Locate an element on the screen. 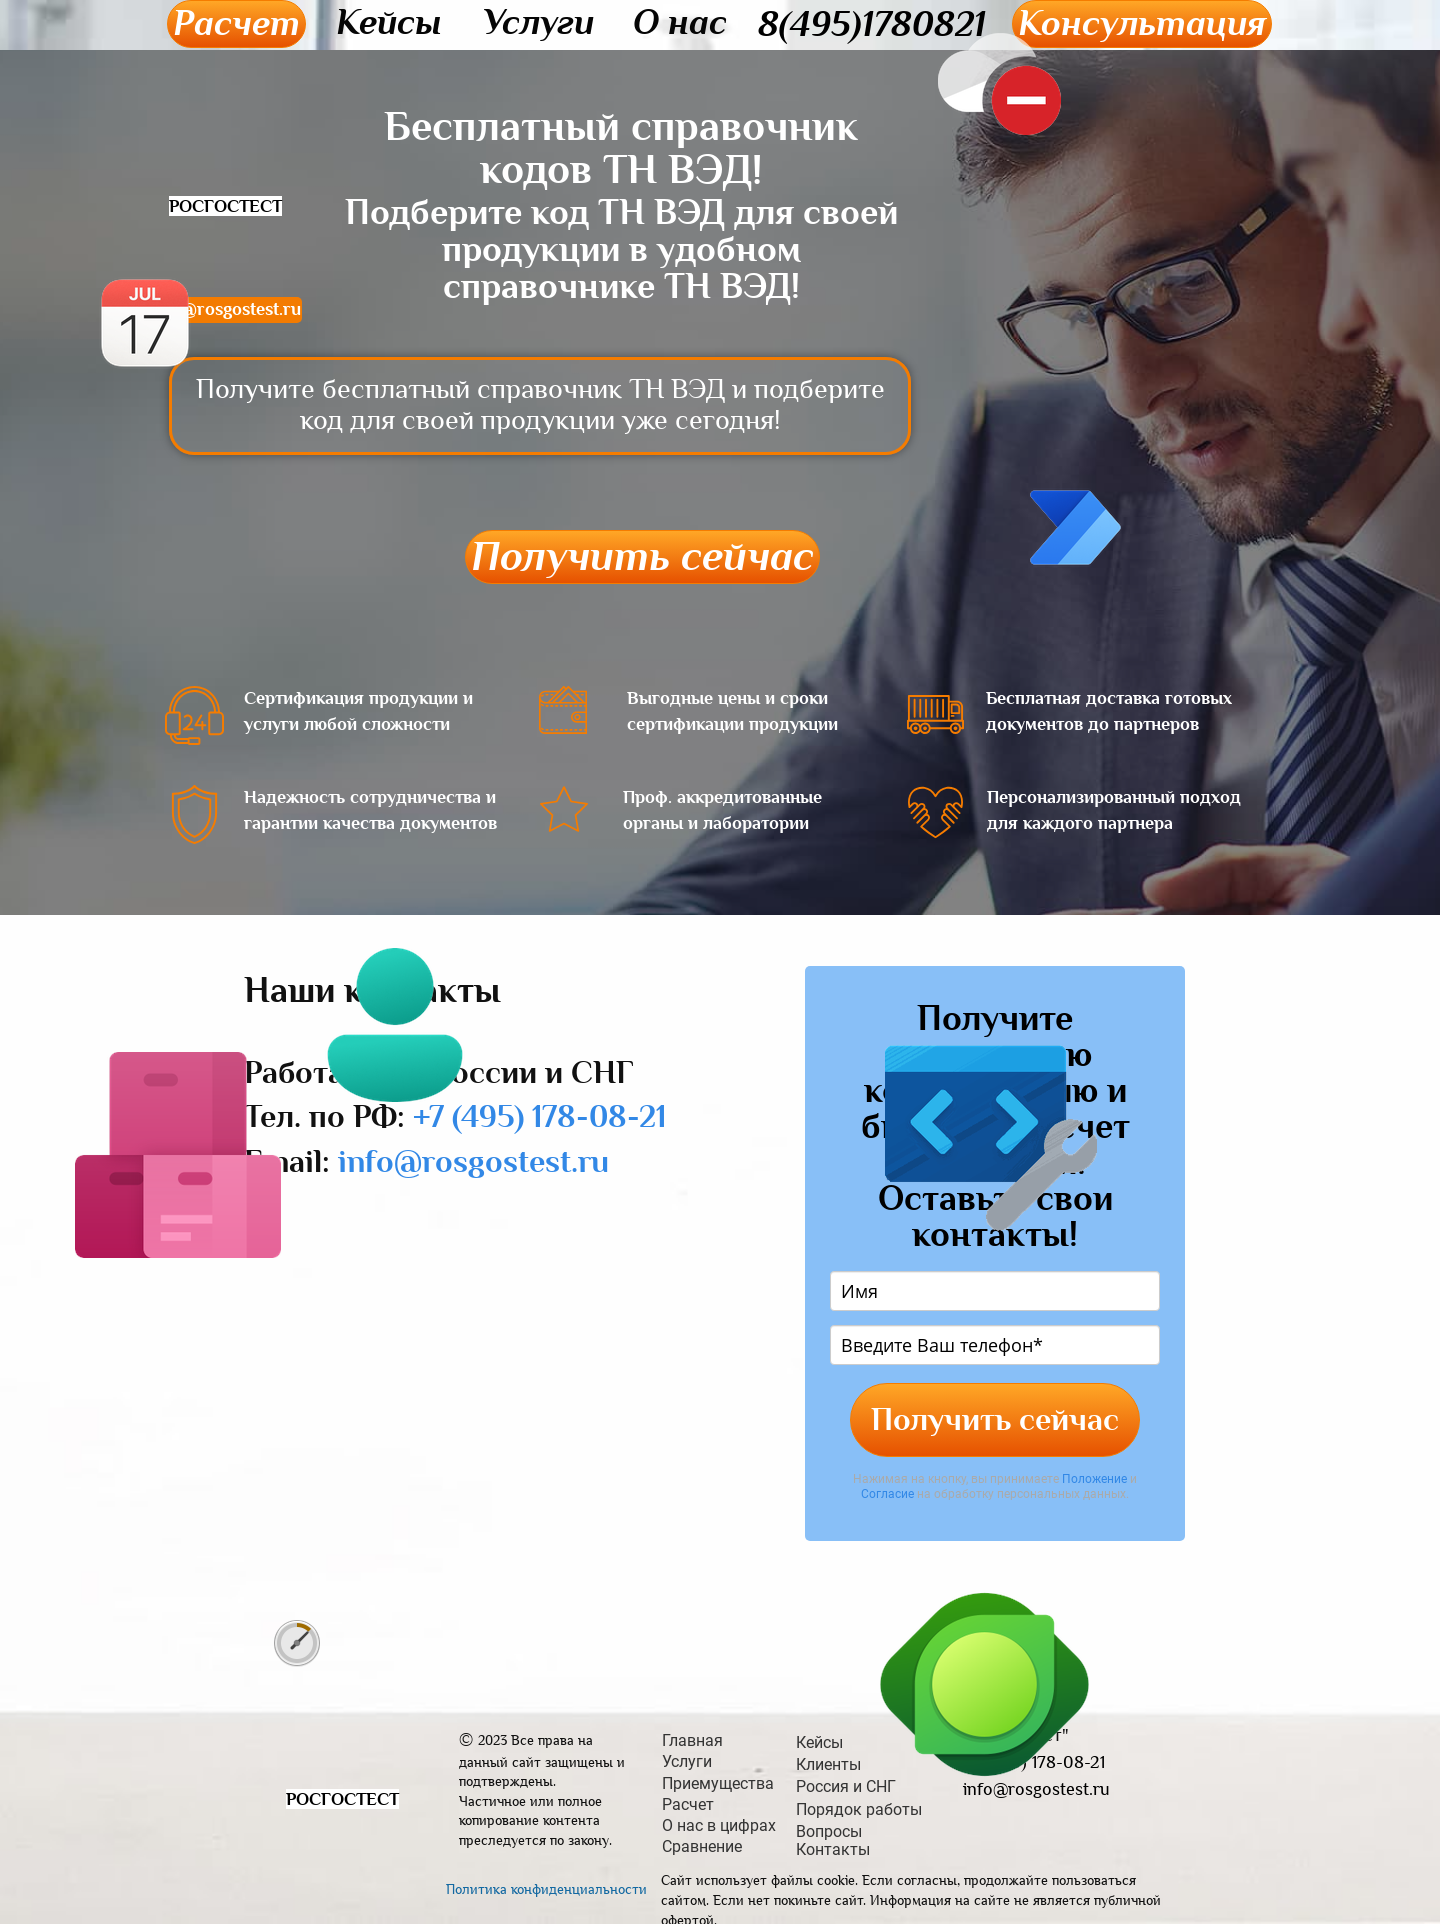  open microsoft power automate is located at coordinates (1075, 527).